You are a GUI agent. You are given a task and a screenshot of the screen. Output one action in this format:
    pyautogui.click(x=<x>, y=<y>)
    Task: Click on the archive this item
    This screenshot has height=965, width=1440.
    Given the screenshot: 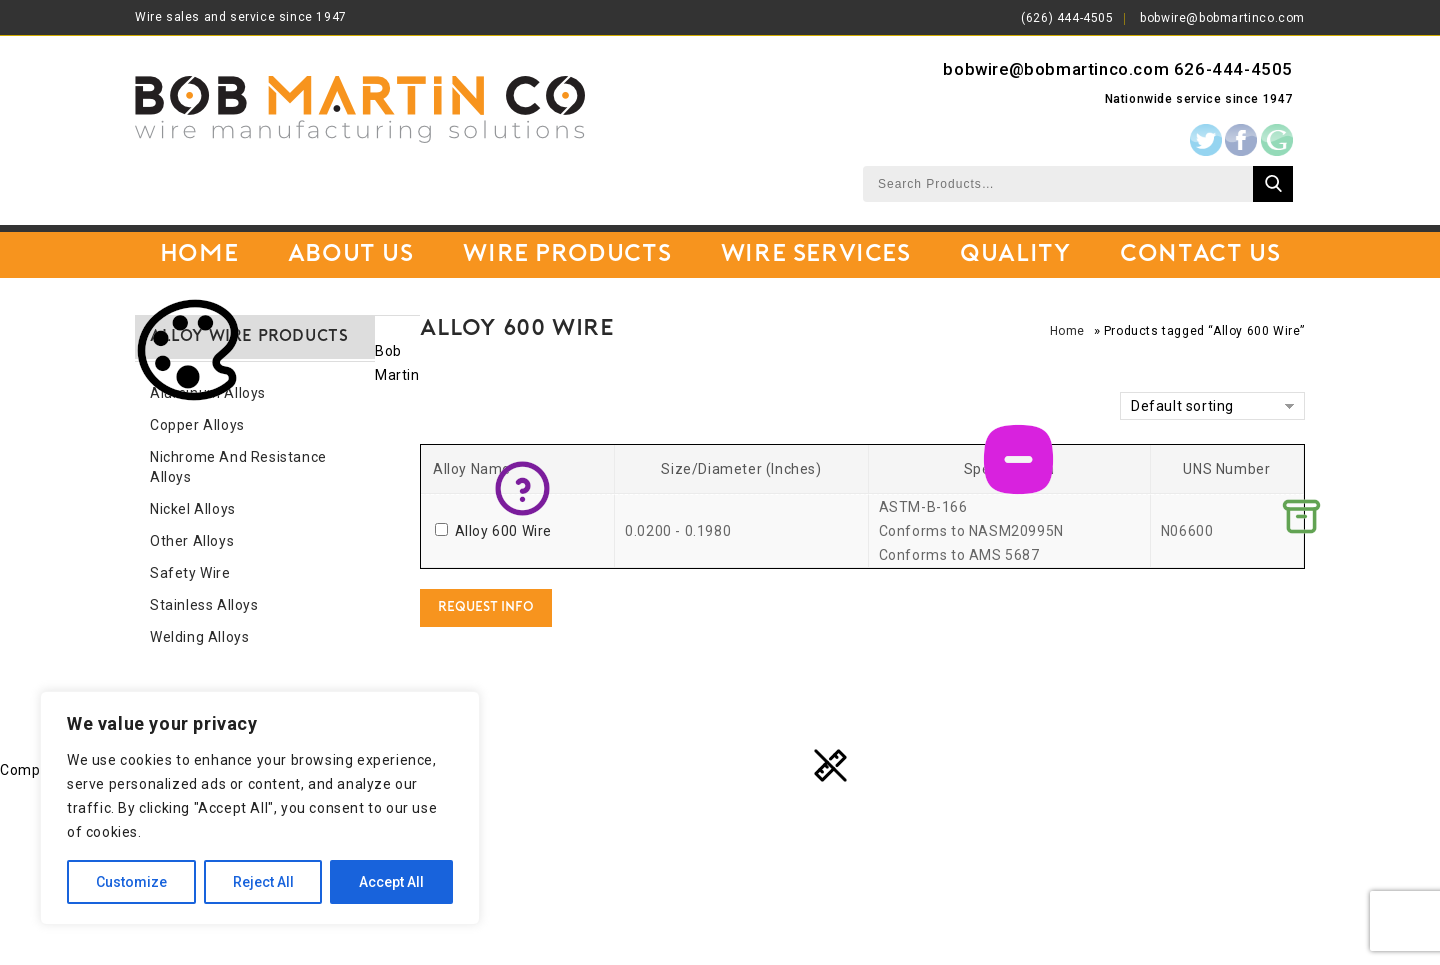 What is the action you would take?
    pyautogui.click(x=1301, y=516)
    